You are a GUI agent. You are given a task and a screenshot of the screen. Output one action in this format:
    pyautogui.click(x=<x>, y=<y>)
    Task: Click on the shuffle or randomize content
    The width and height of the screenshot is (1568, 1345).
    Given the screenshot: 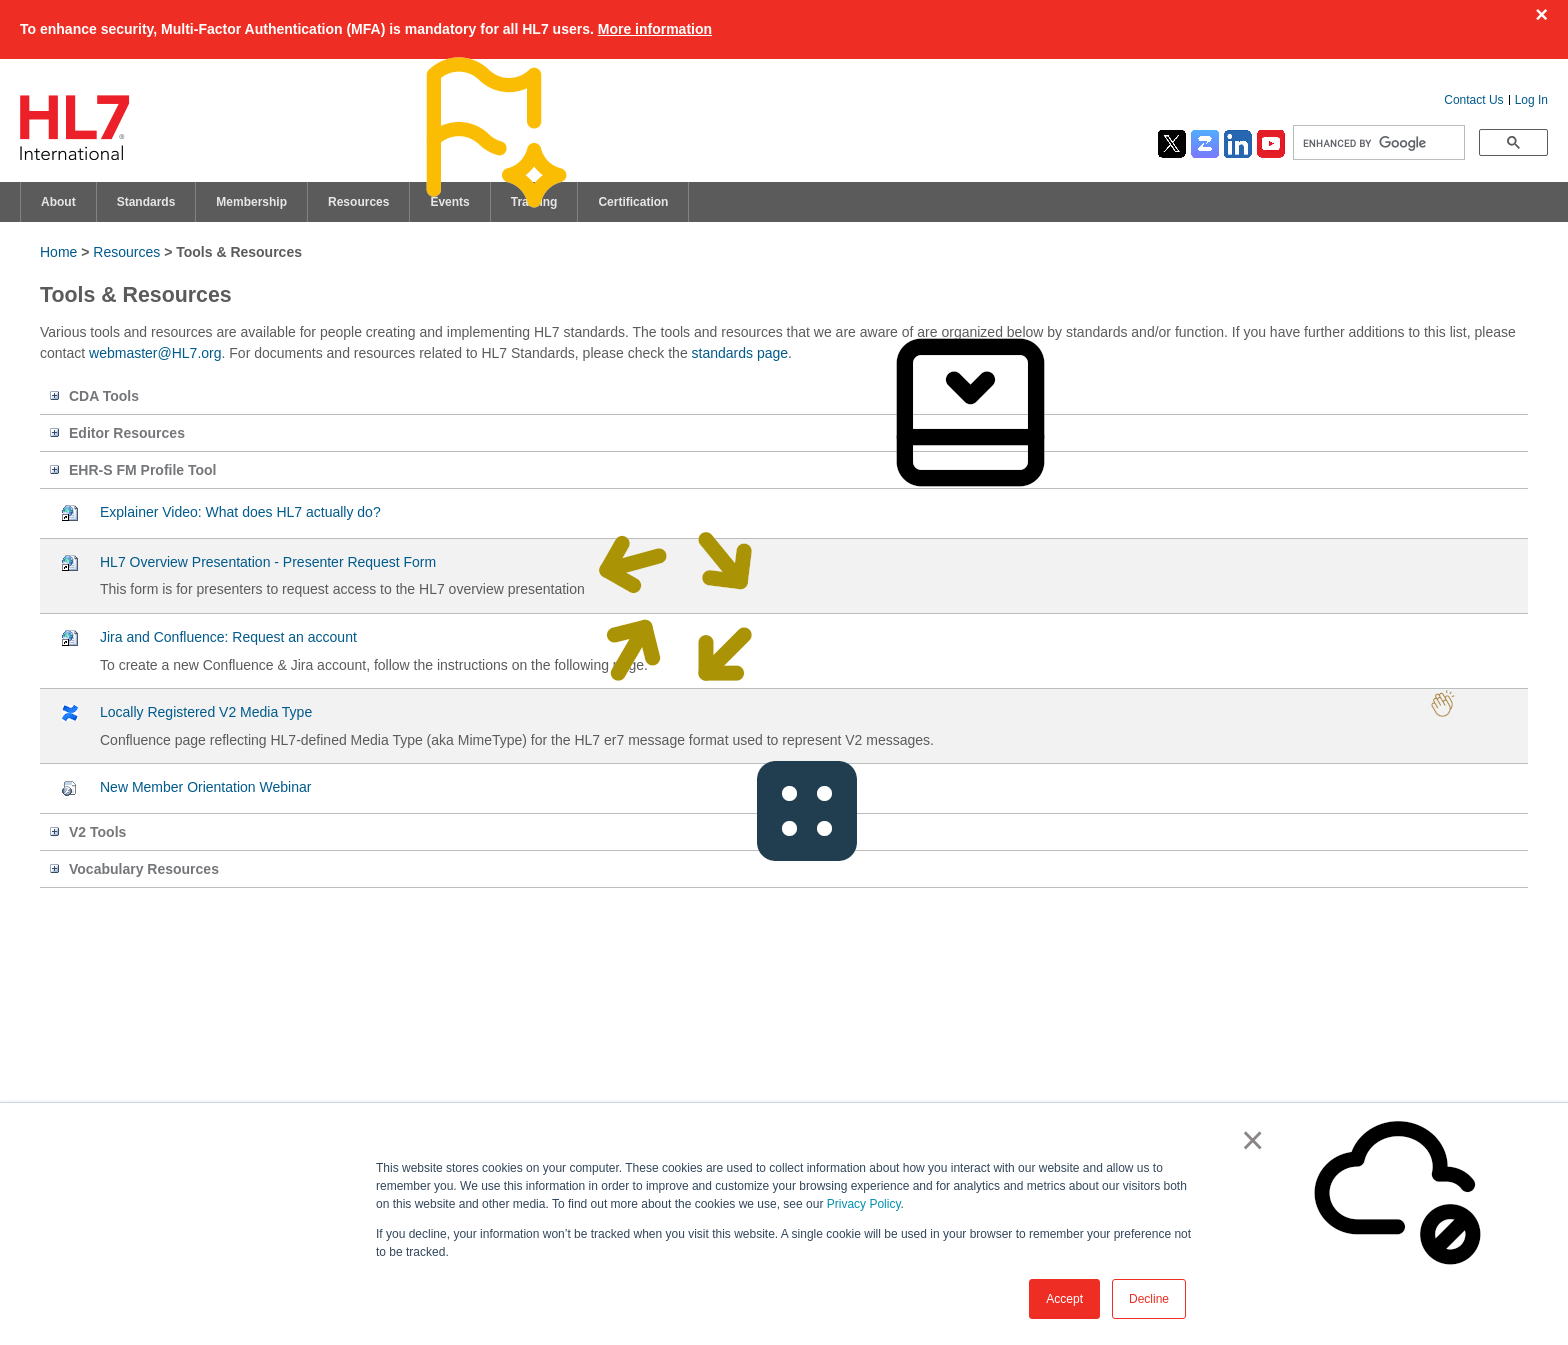 What is the action you would take?
    pyautogui.click(x=675, y=604)
    